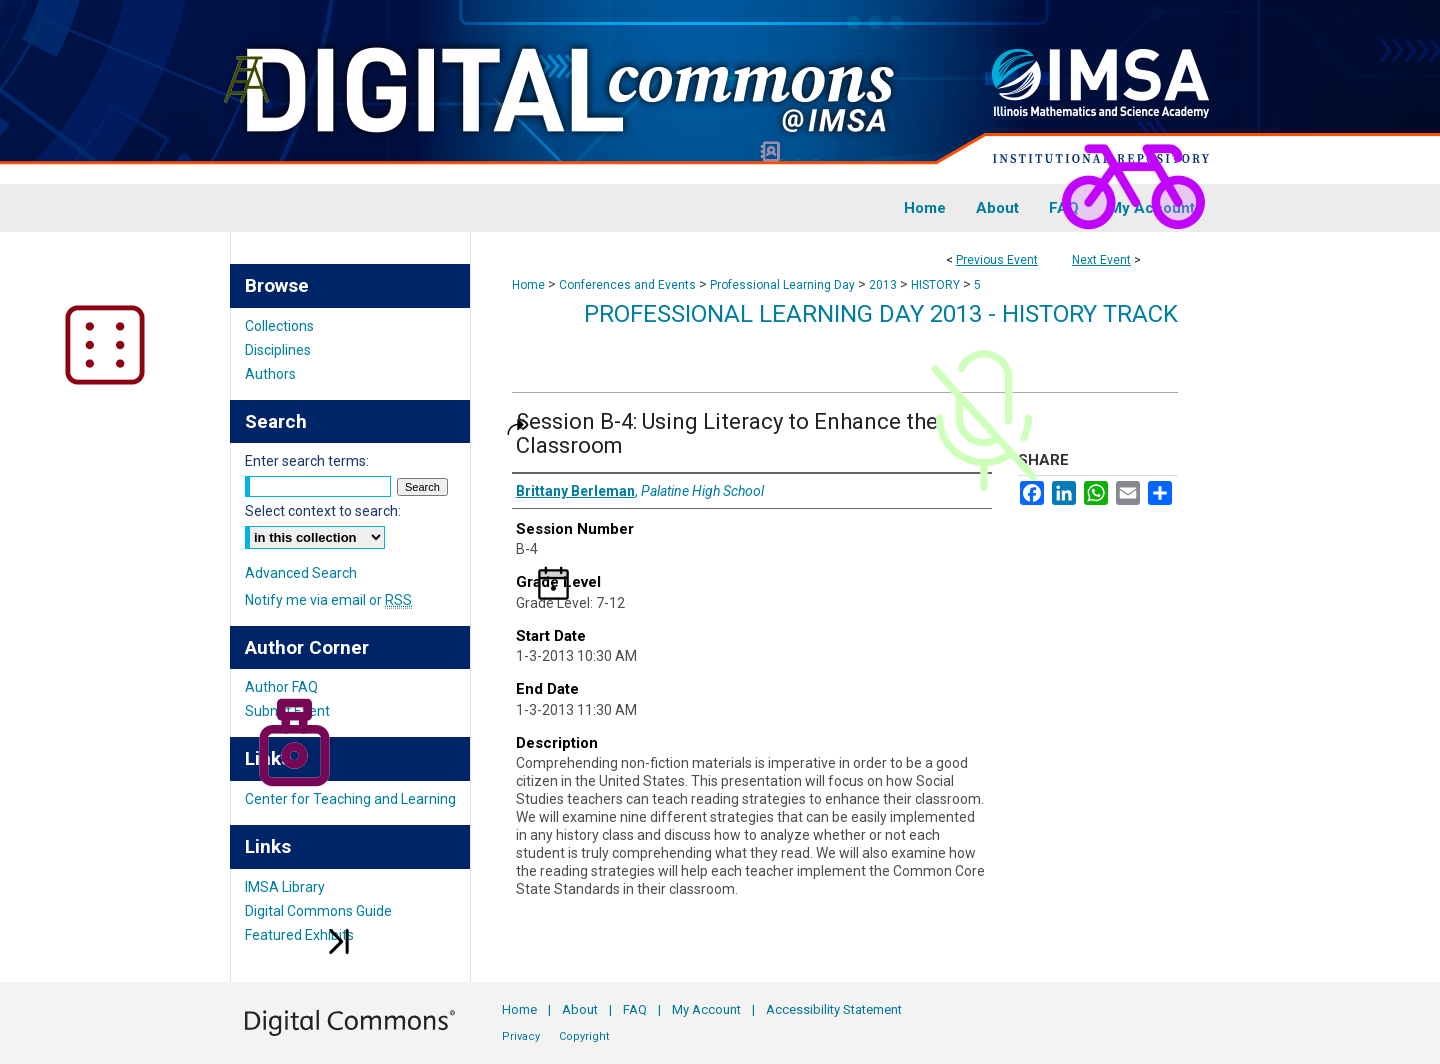 This screenshot has width=1440, height=1064. Describe the element at coordinates (294, 742) in the screenshot. I see `browse perfume or fragrance products` at that location.